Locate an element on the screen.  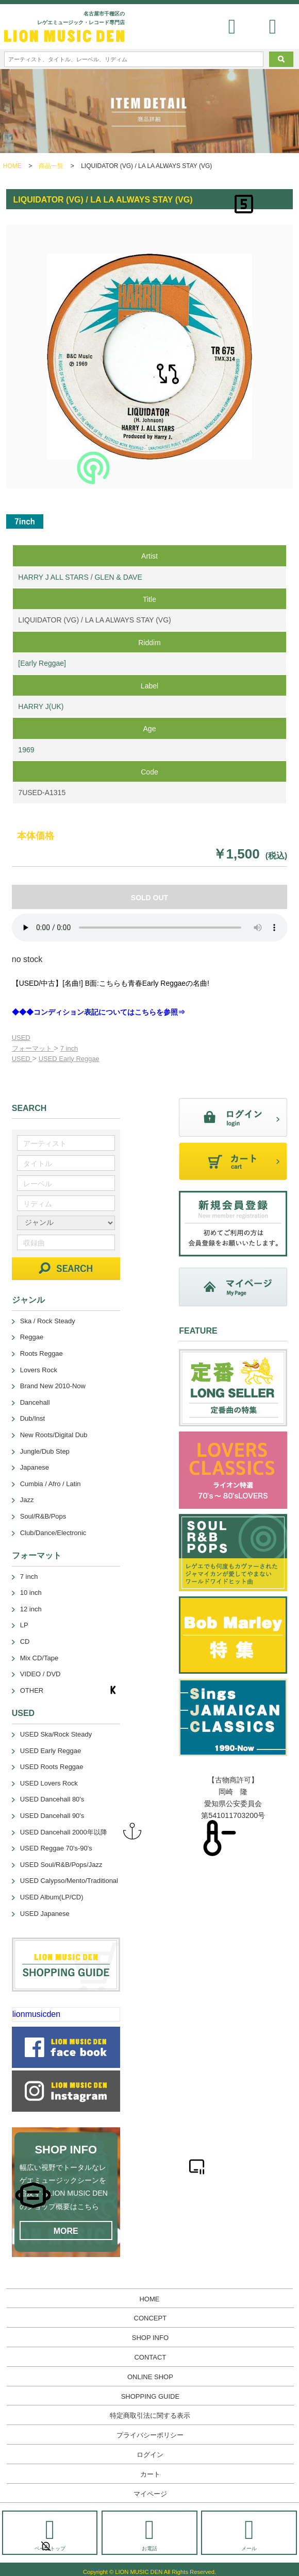
disable ghost mode or incognito browsing is located at coordinates (46, 2546).